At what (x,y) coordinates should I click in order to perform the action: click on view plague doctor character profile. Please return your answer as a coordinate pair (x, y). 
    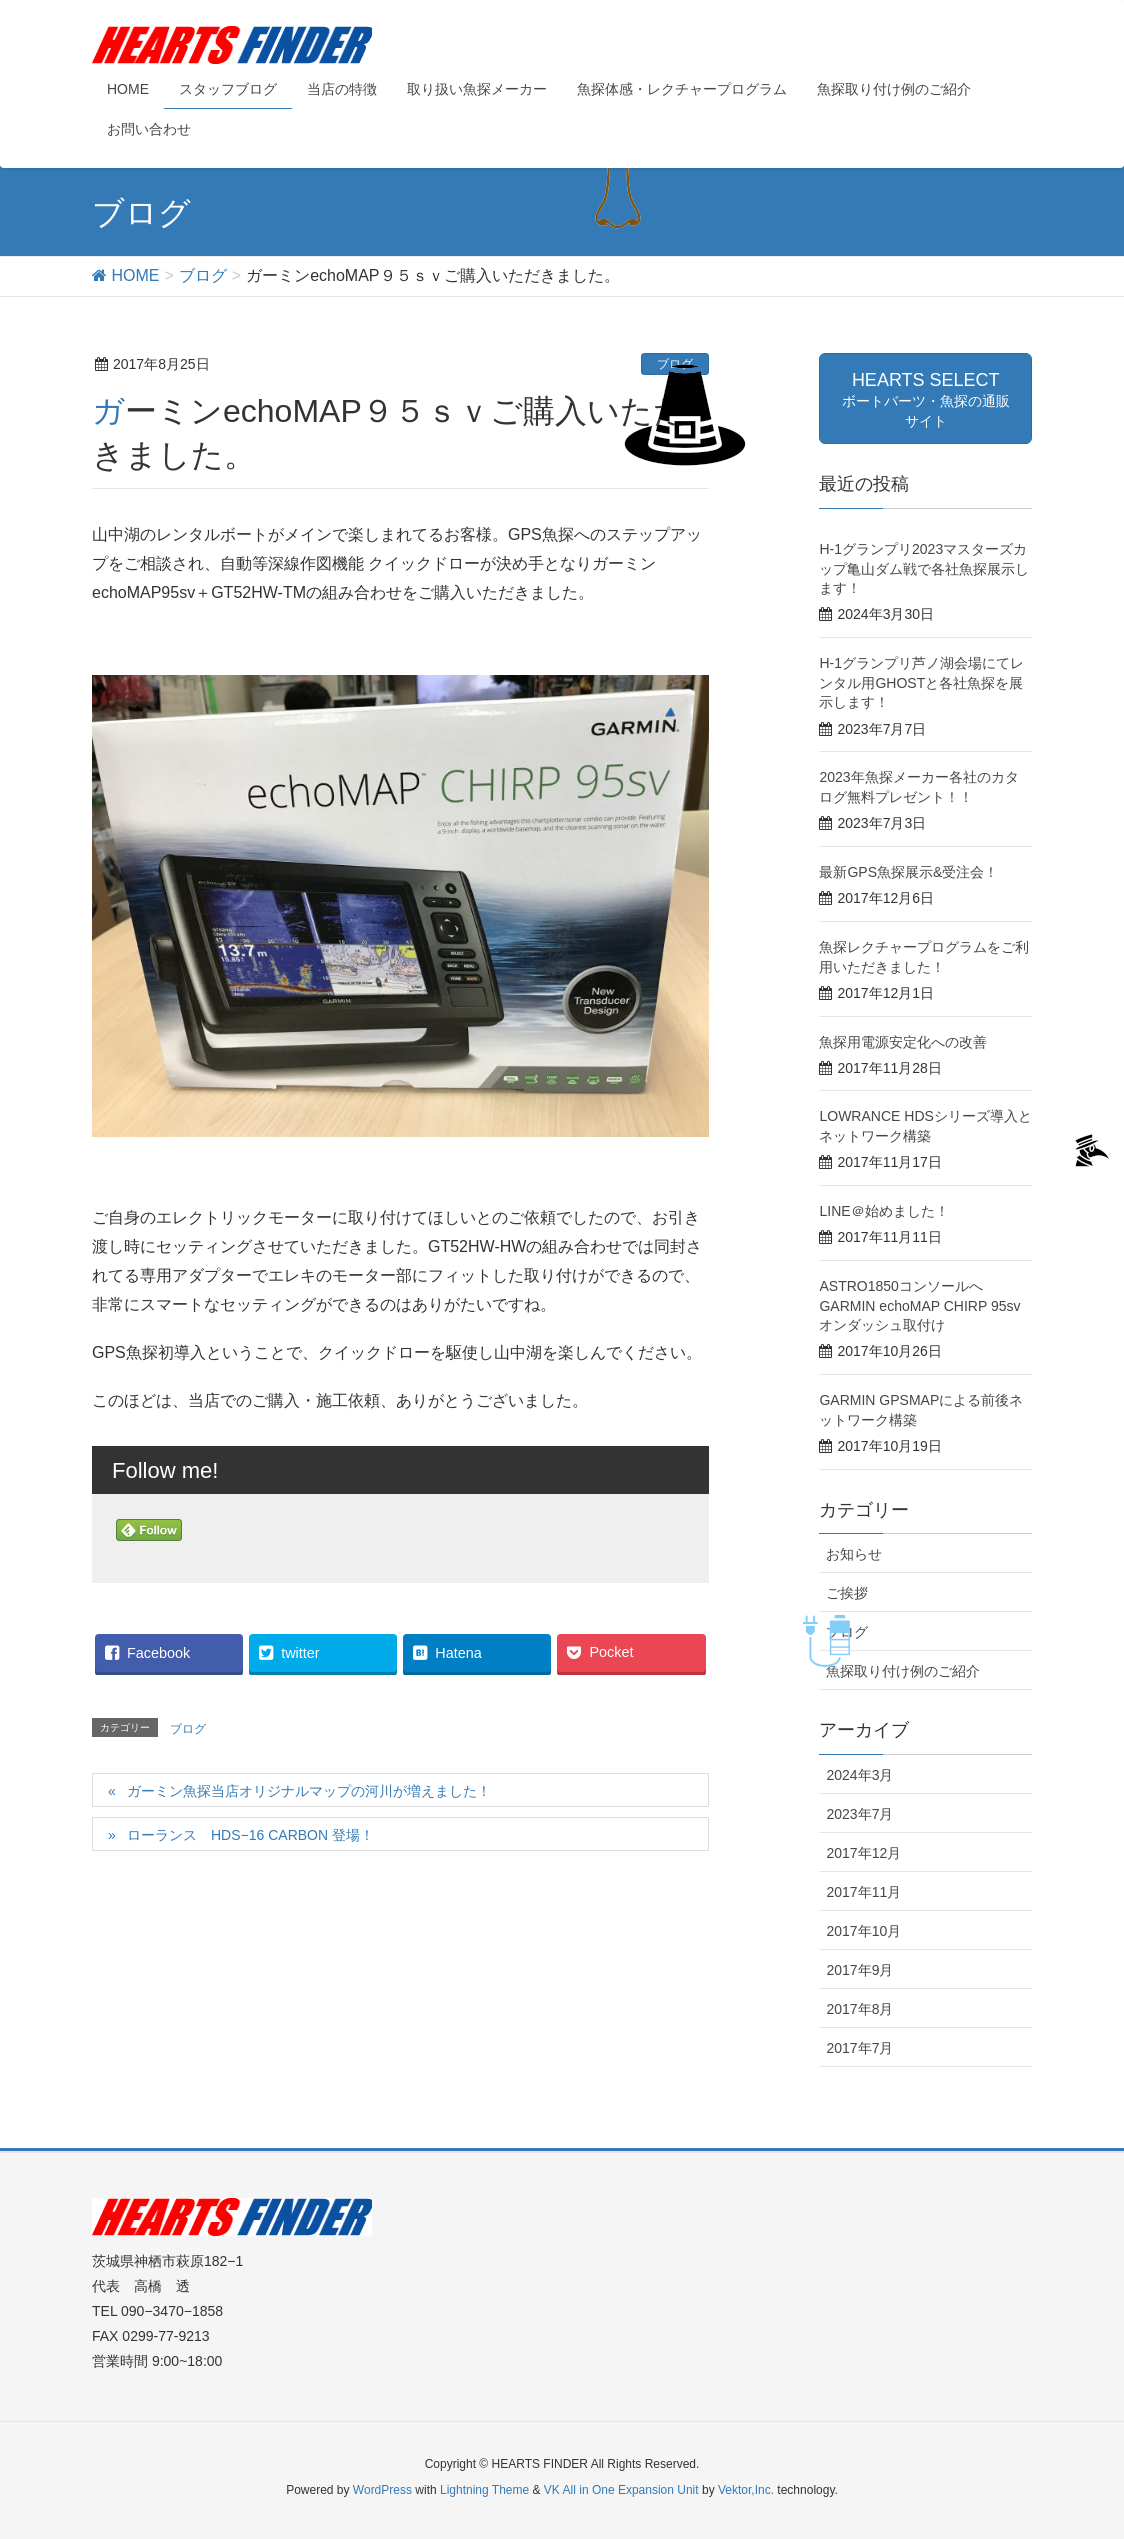
    Looking at the image, I should click on (1092, 1150).